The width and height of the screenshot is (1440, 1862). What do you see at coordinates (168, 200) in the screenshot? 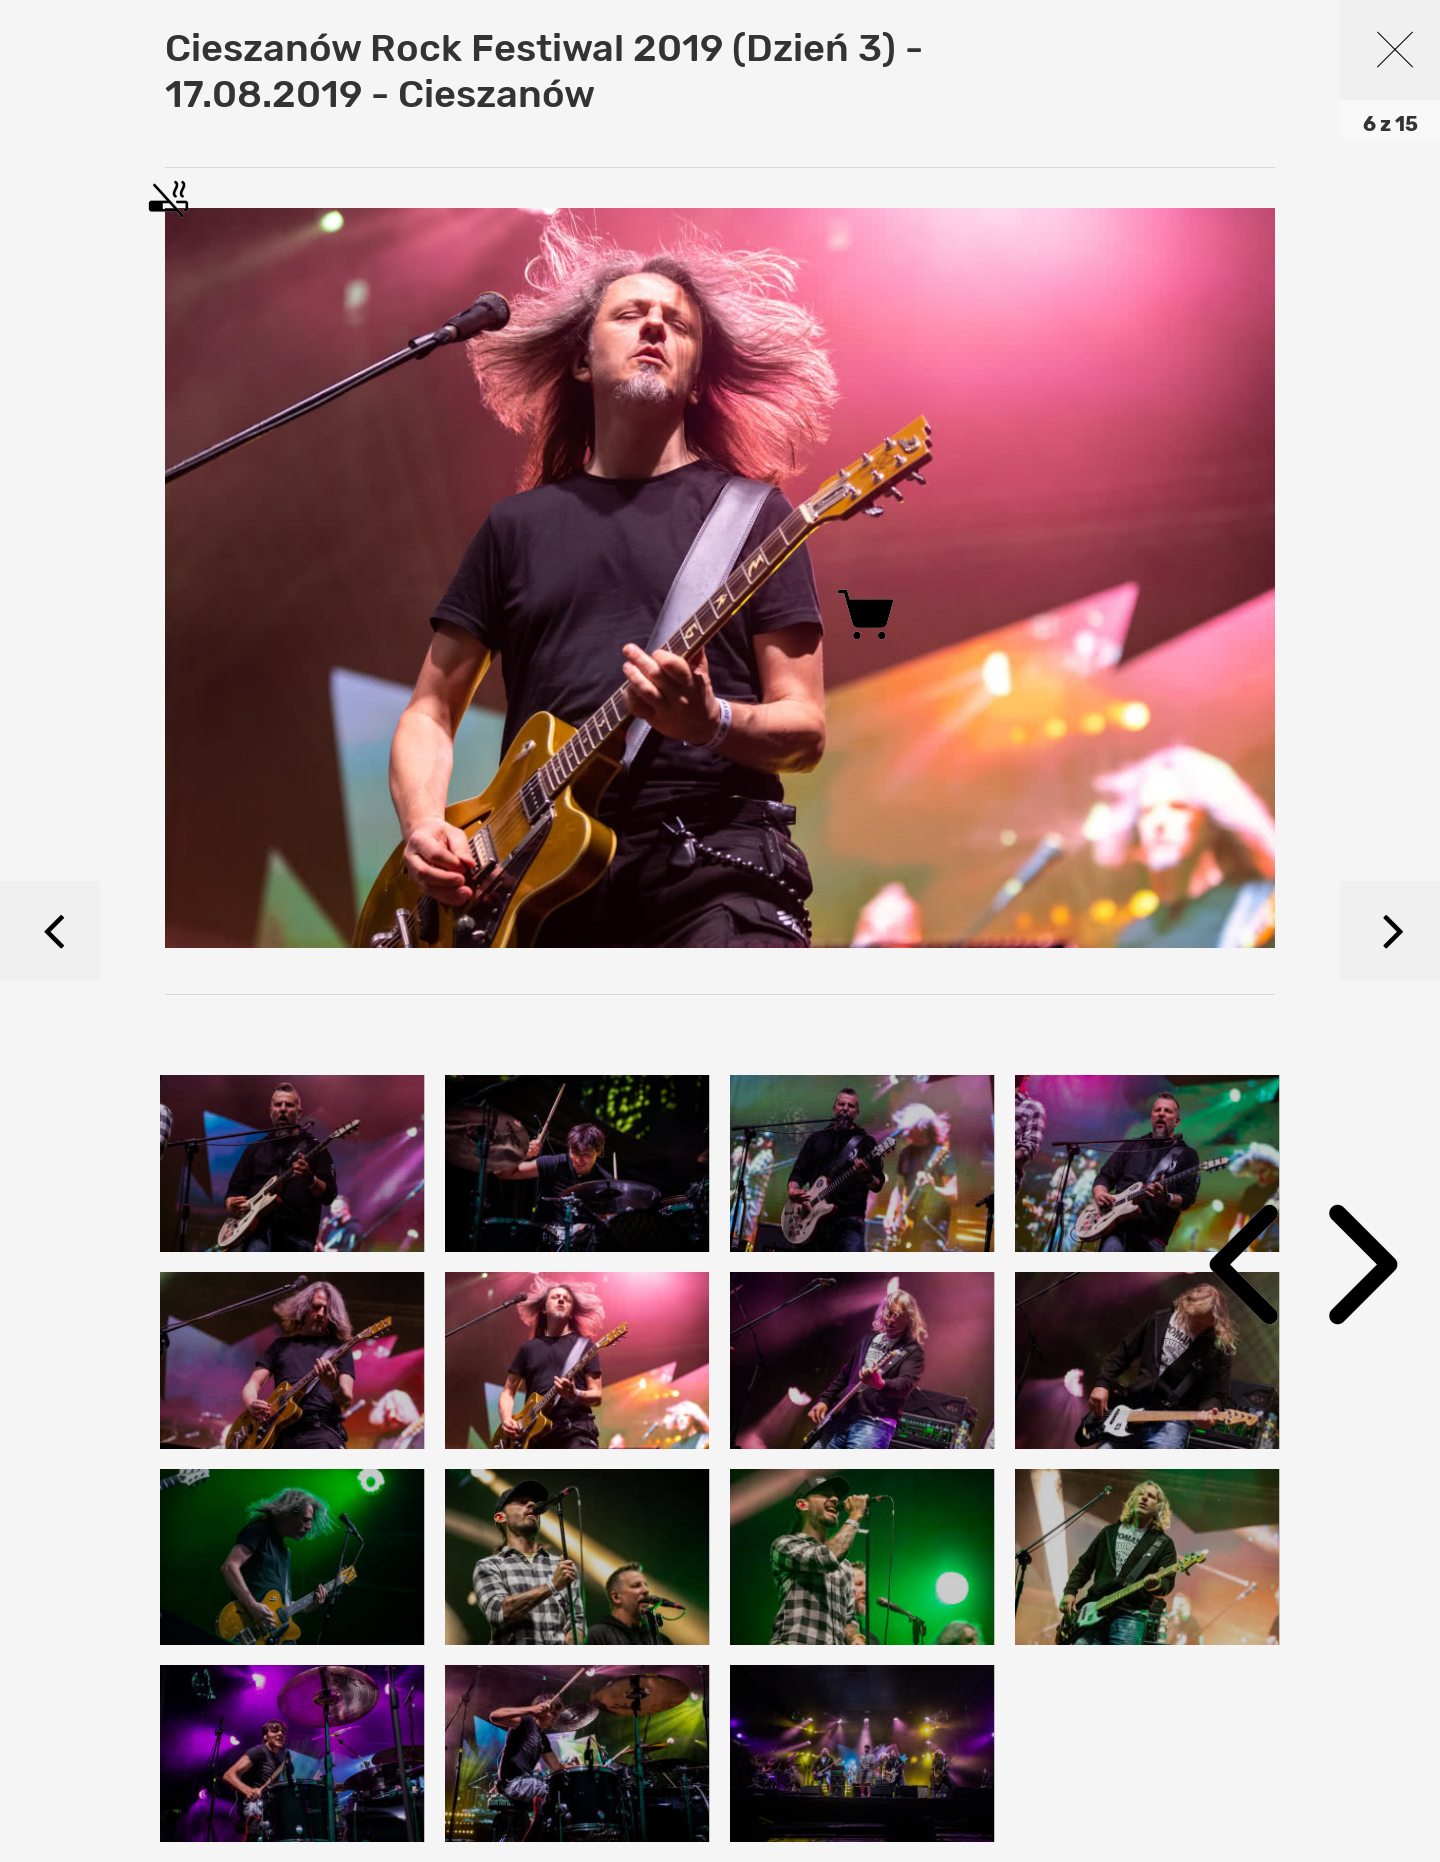
I see `no smoking area indicator` at bounding box center [168, 200].